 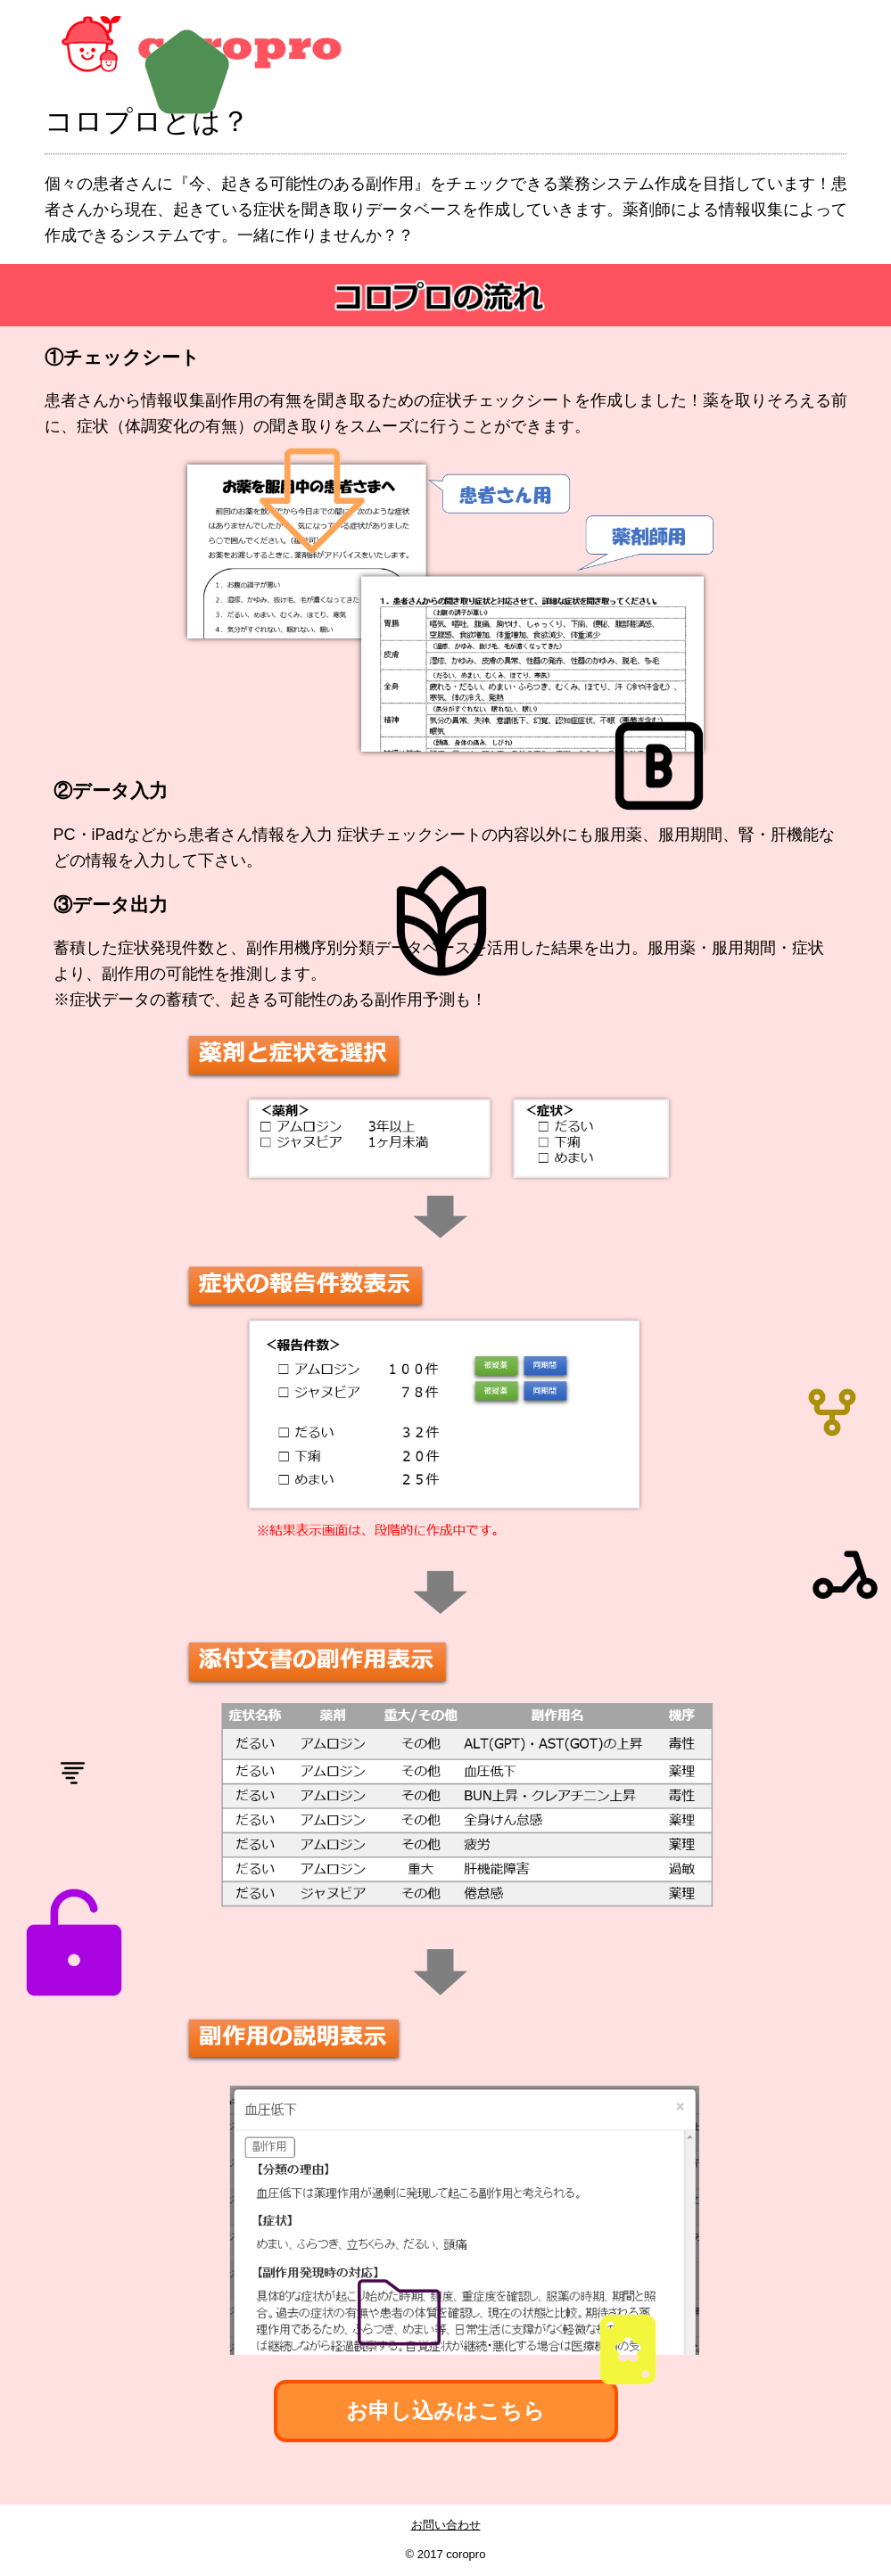 What do you see at coordinates (845, 1576) in the screenshot?
I see `select scooter as transportation mode` at bounding box center [845, 1576].